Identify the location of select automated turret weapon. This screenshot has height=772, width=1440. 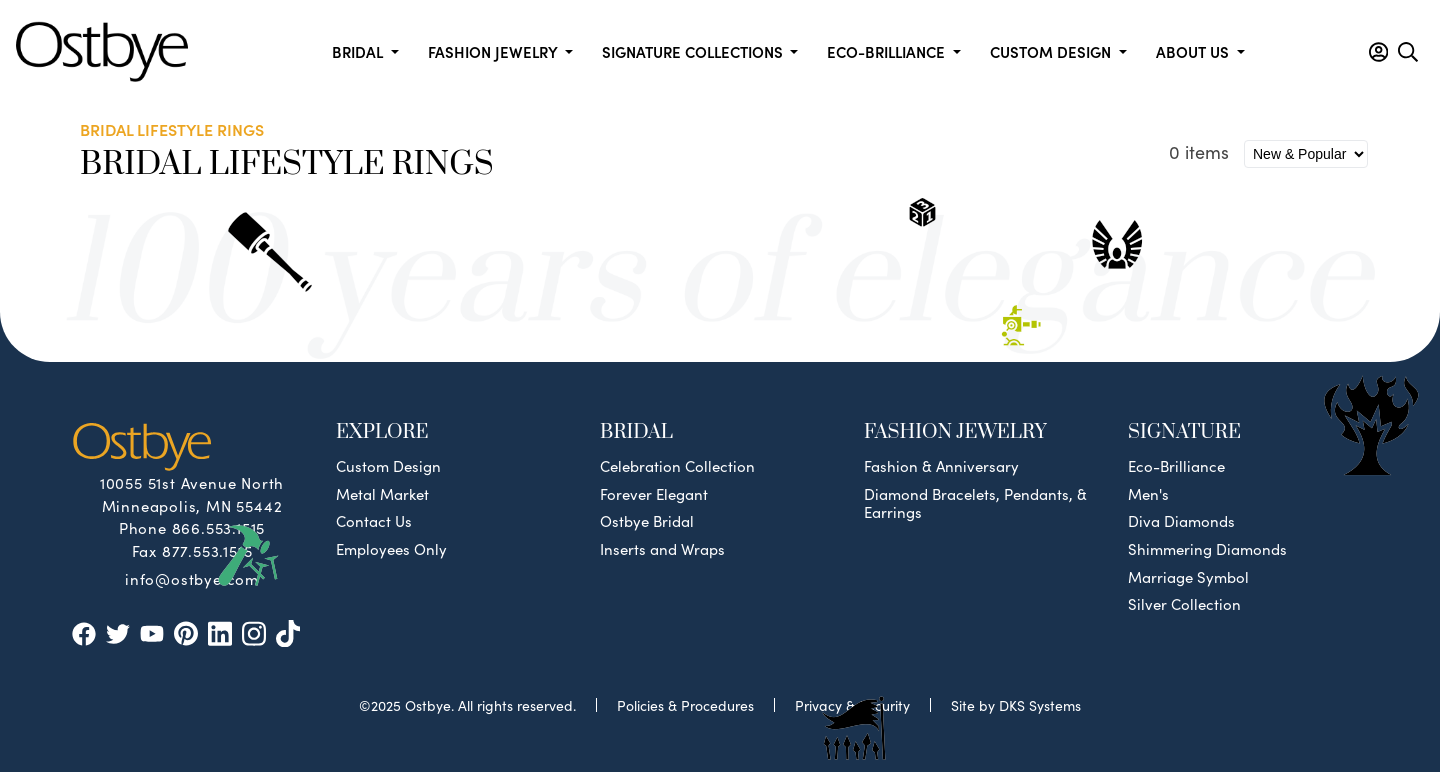
(1021, 325).